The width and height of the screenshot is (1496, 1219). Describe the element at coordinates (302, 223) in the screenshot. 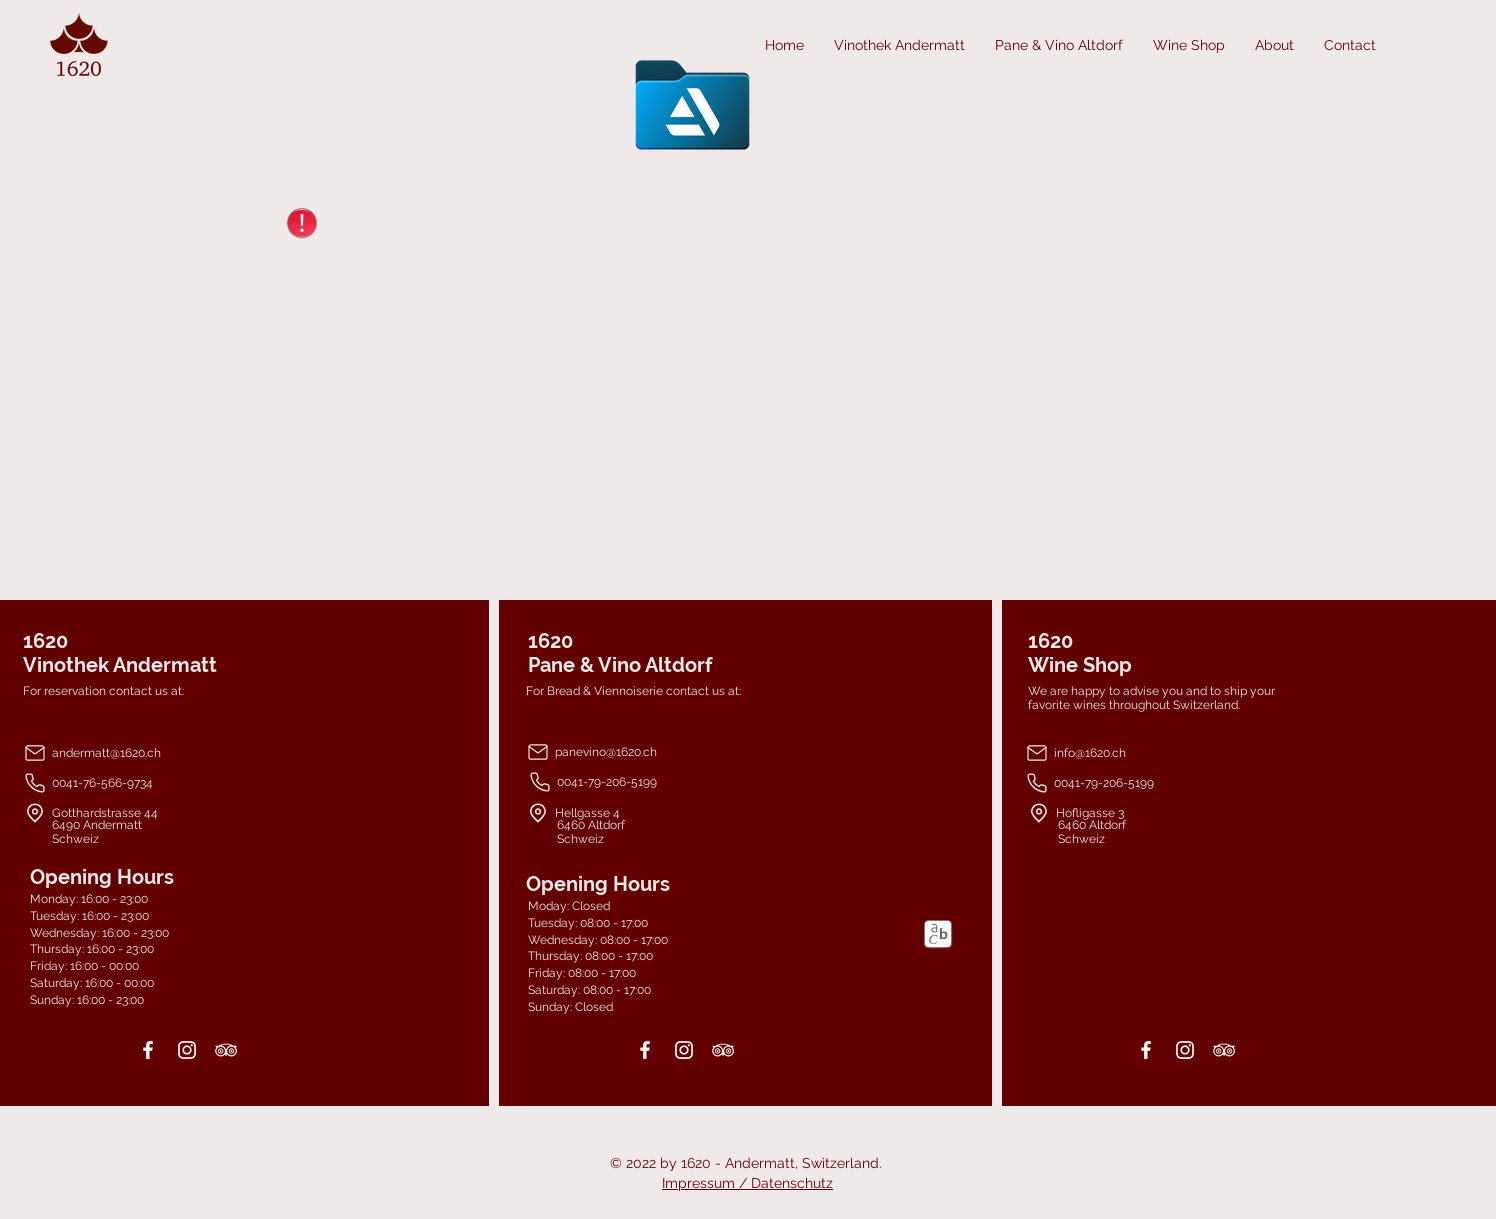

I see `indicates a warning or caution message` at that location.